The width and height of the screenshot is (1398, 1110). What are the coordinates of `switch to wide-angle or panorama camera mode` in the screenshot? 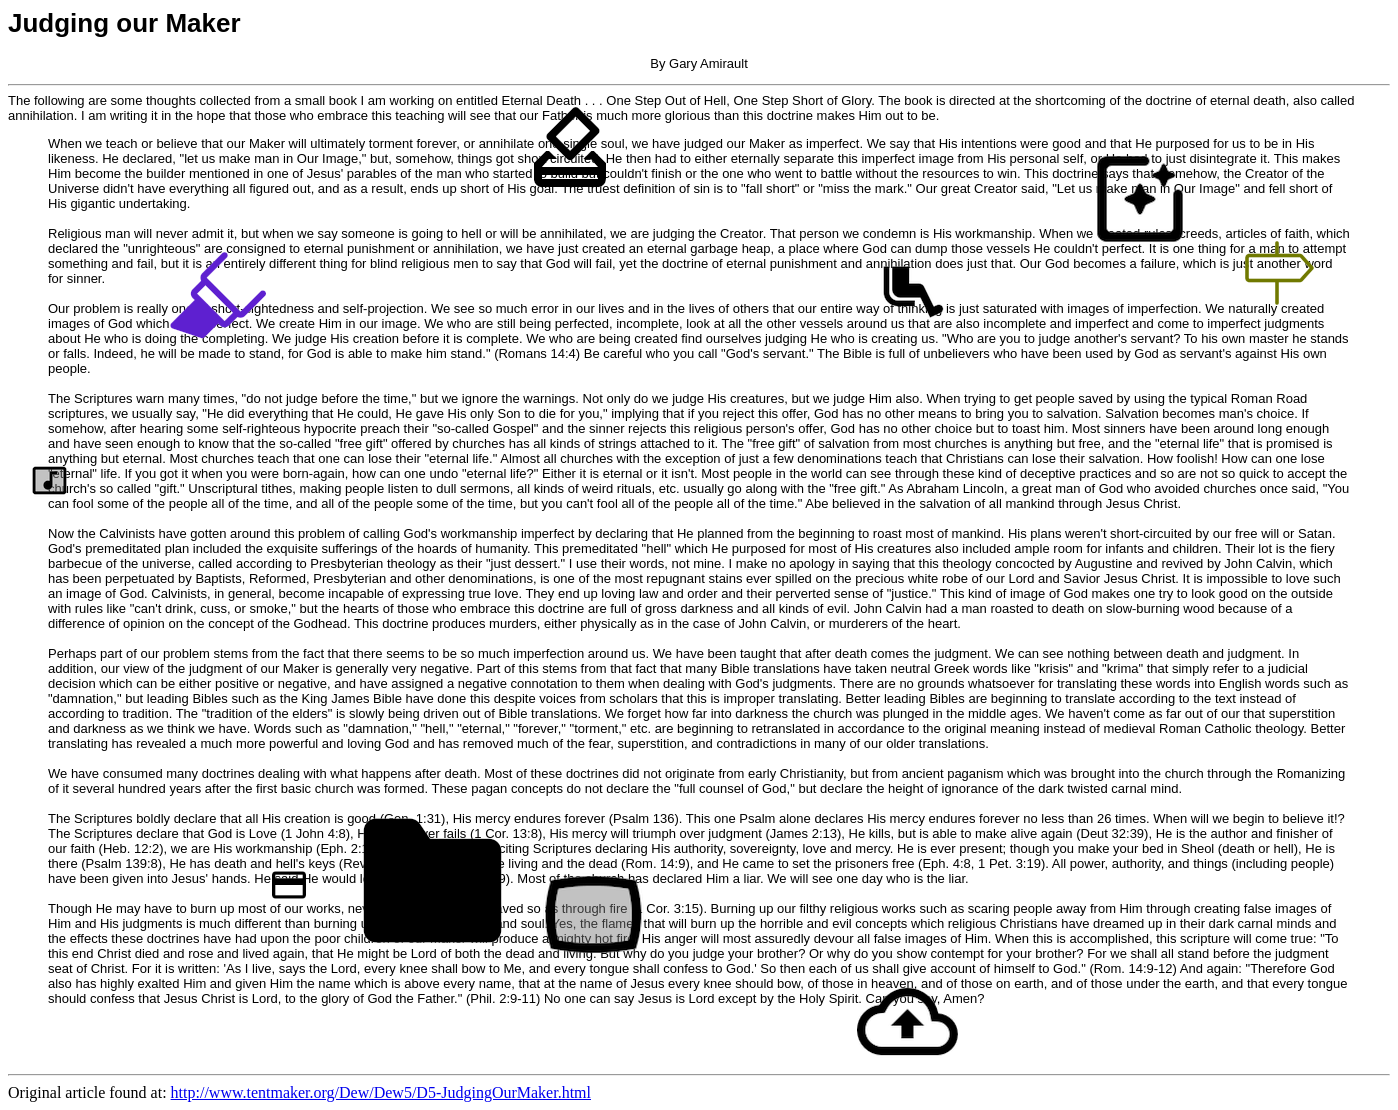 It's located at (593, 914).